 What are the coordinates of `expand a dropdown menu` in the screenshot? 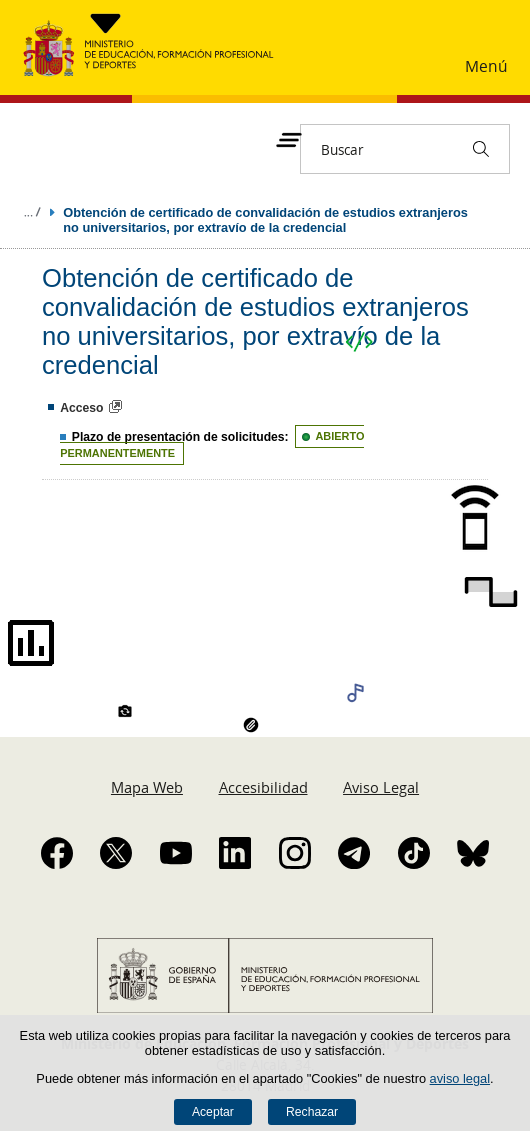 It's located at (105, 23).